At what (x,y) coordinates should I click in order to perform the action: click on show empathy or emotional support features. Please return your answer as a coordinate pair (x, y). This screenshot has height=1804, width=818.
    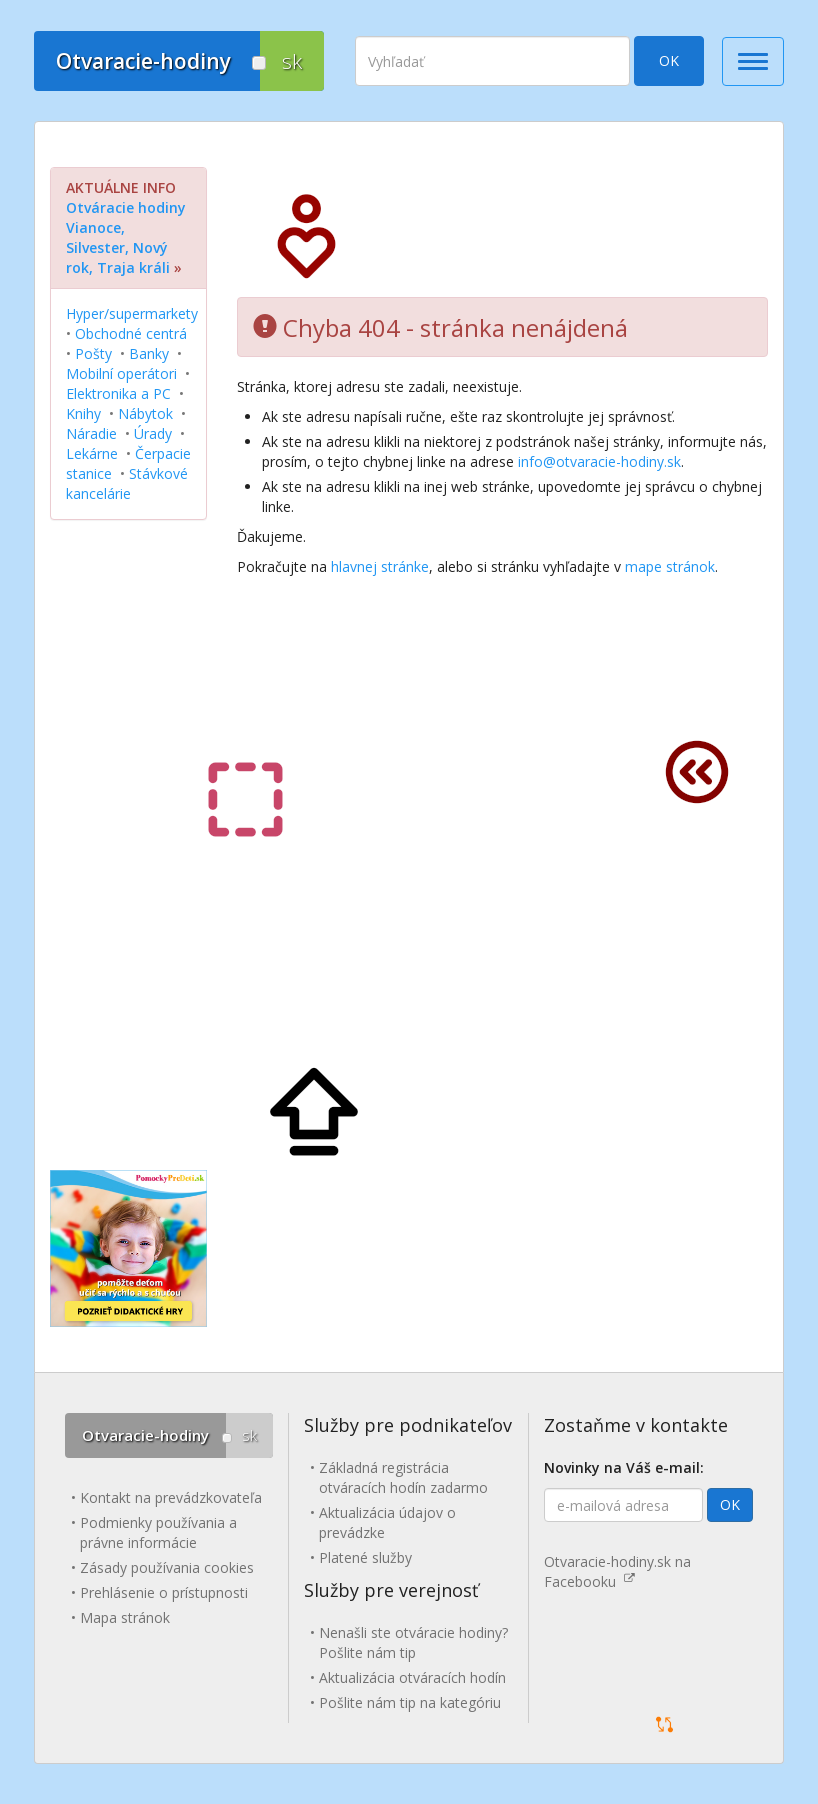
    Looking at the image, I should click on (306, 235).